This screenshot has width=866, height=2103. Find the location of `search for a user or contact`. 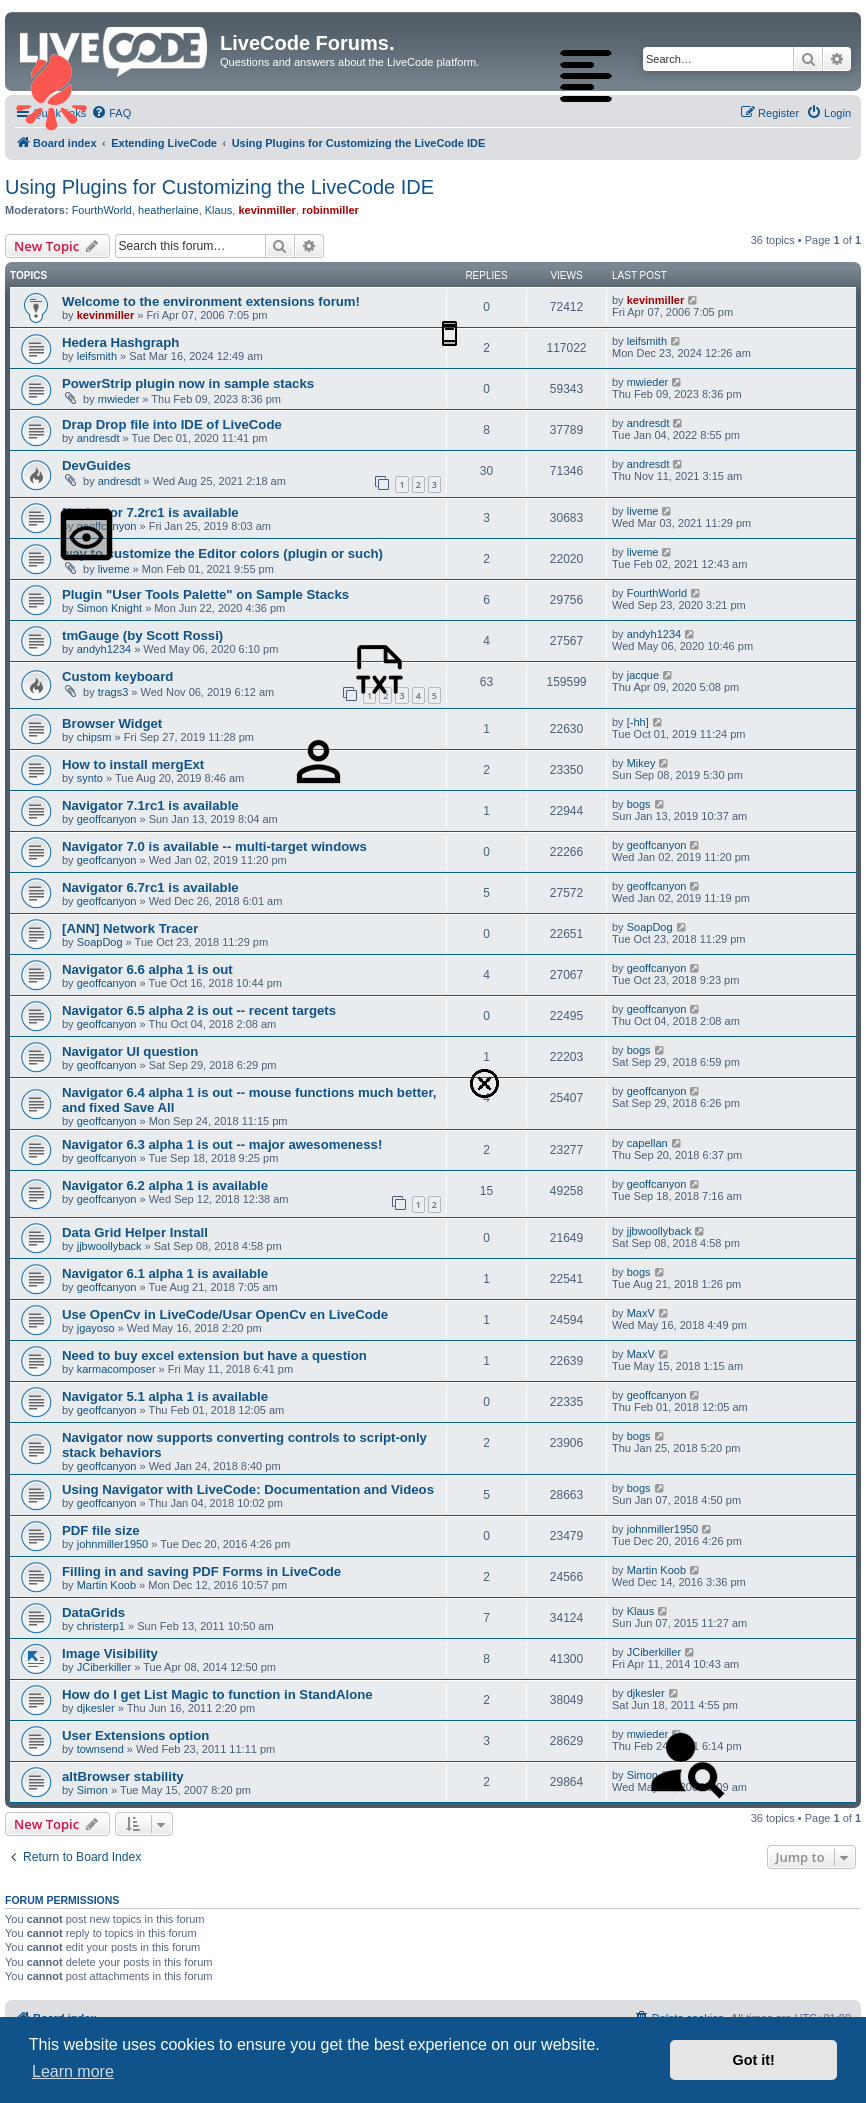

search for a user or contact is located at coordinates (688, 1762).